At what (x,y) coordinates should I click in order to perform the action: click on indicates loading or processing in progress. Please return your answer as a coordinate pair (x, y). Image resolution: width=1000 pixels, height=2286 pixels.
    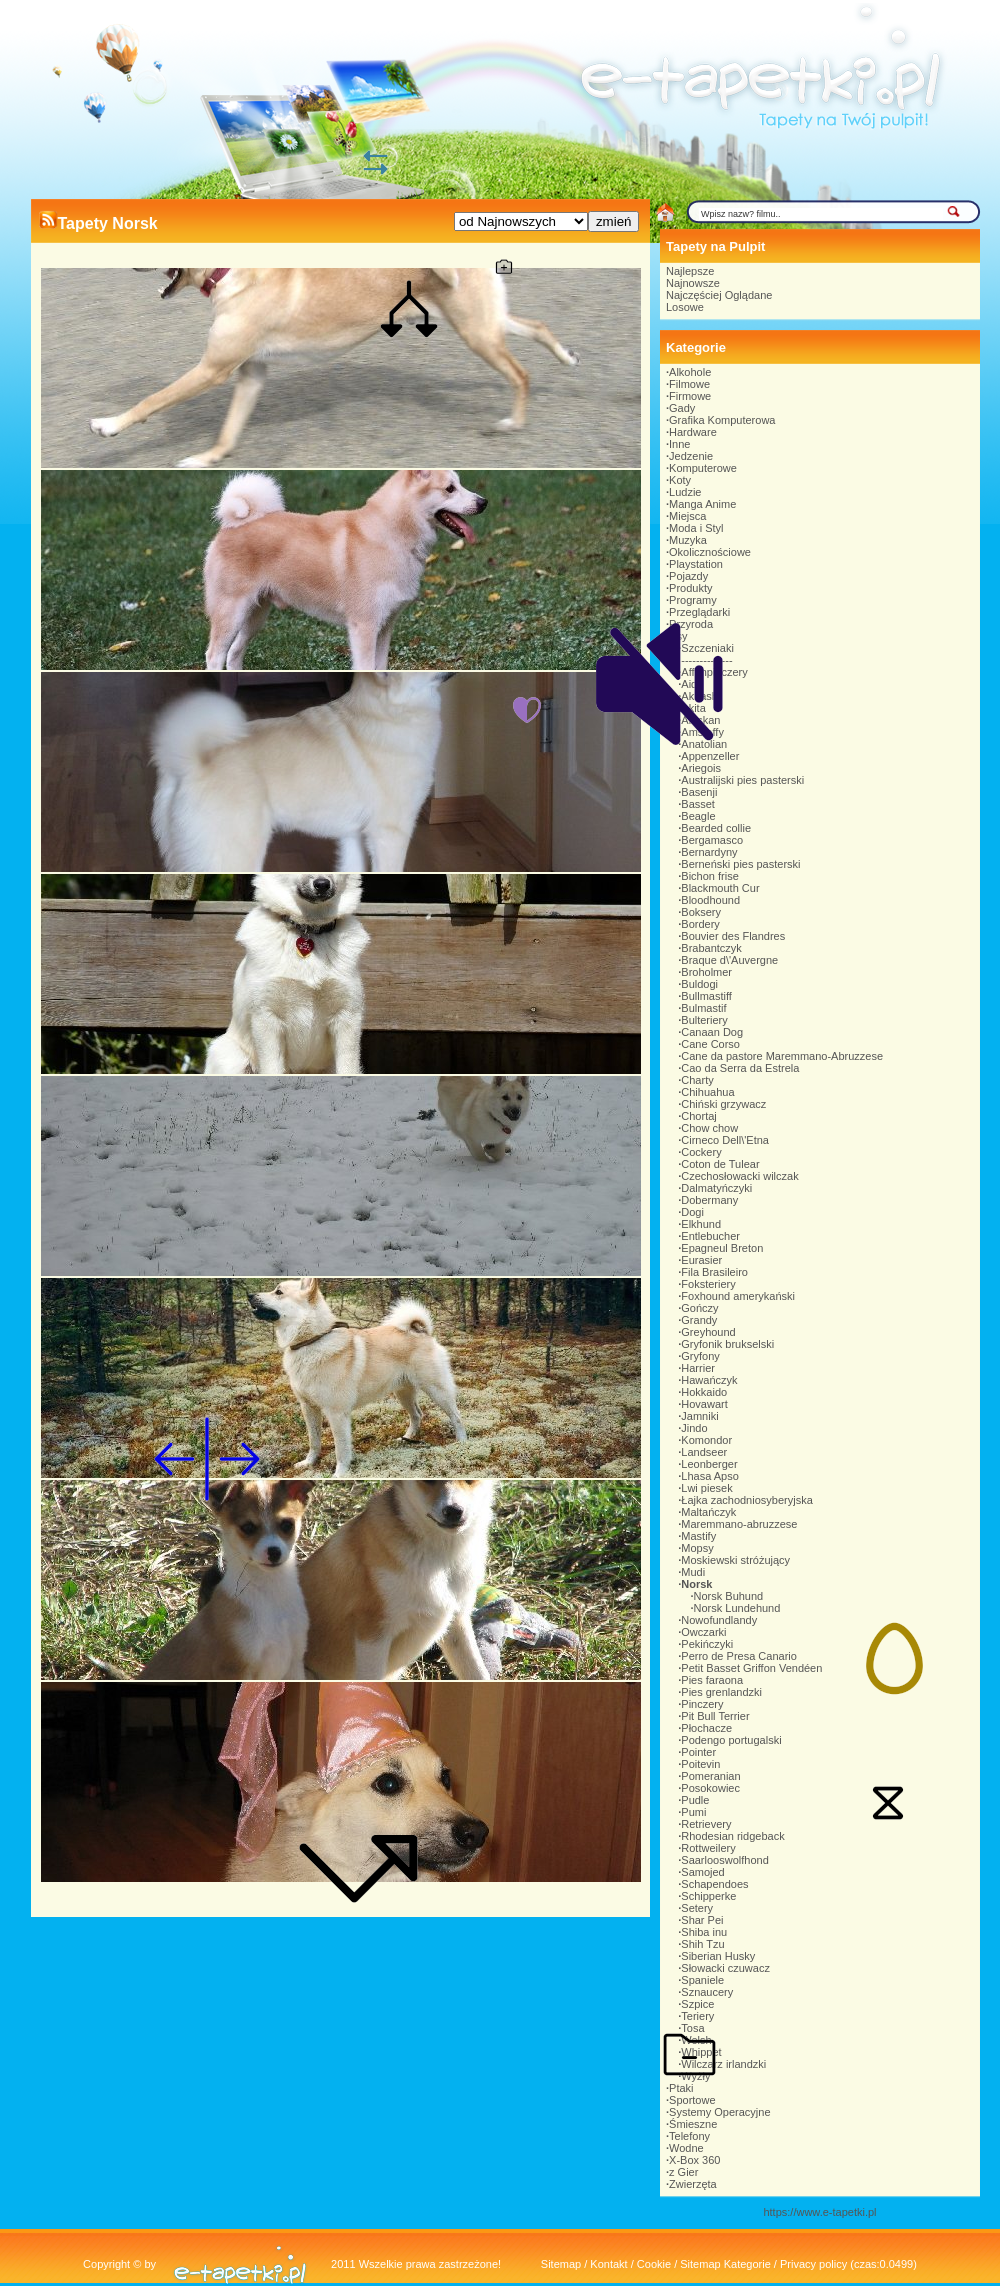
    Looking at the image, I should click on (888, 1803).